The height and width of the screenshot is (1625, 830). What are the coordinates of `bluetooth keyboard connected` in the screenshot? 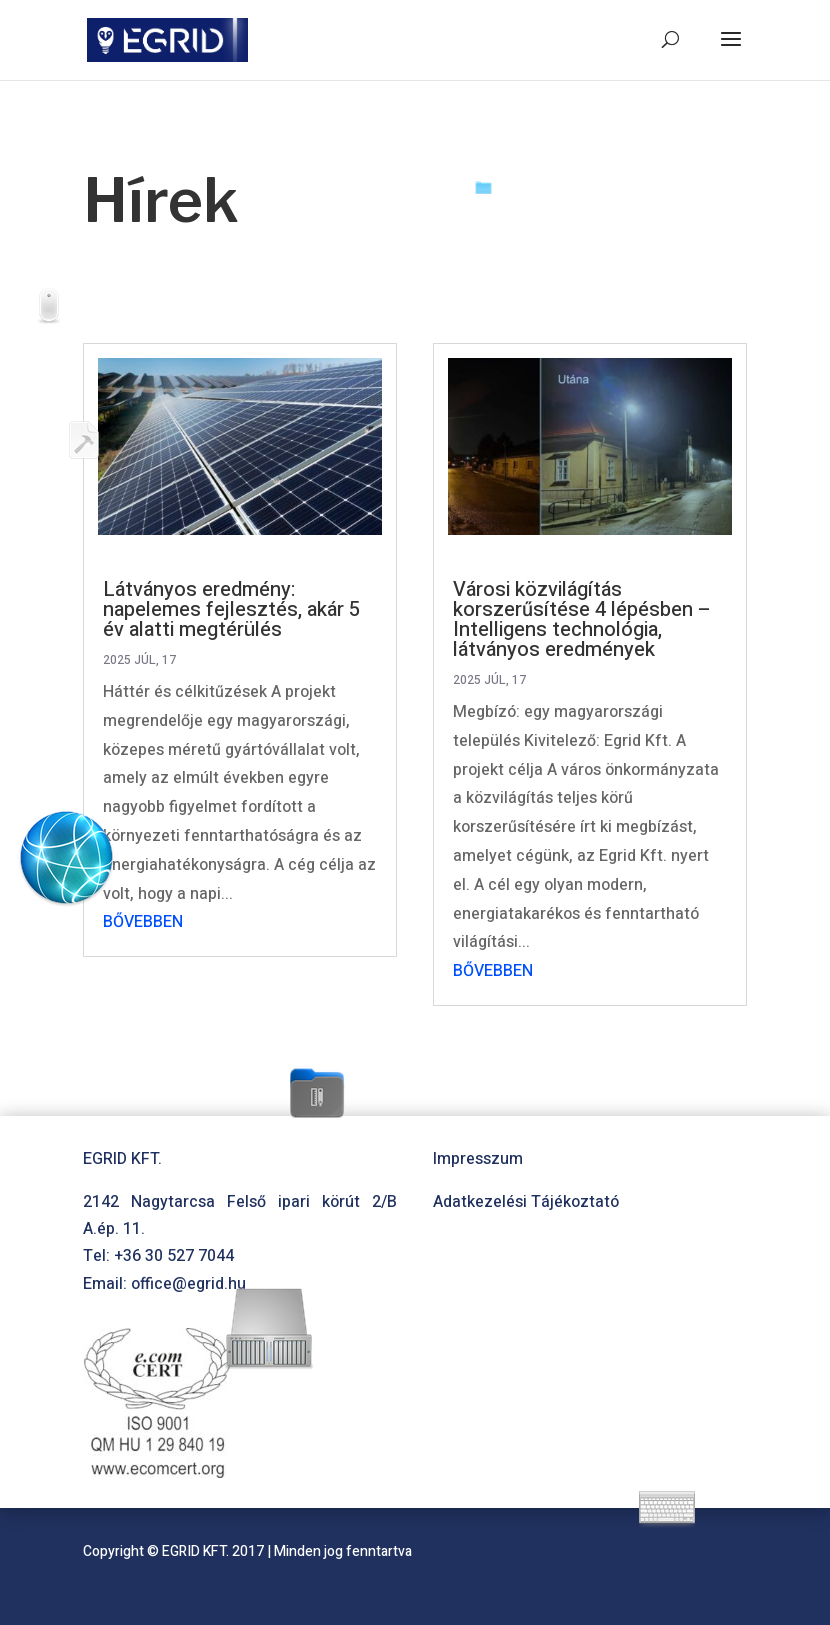 It's located at (667, 1501).